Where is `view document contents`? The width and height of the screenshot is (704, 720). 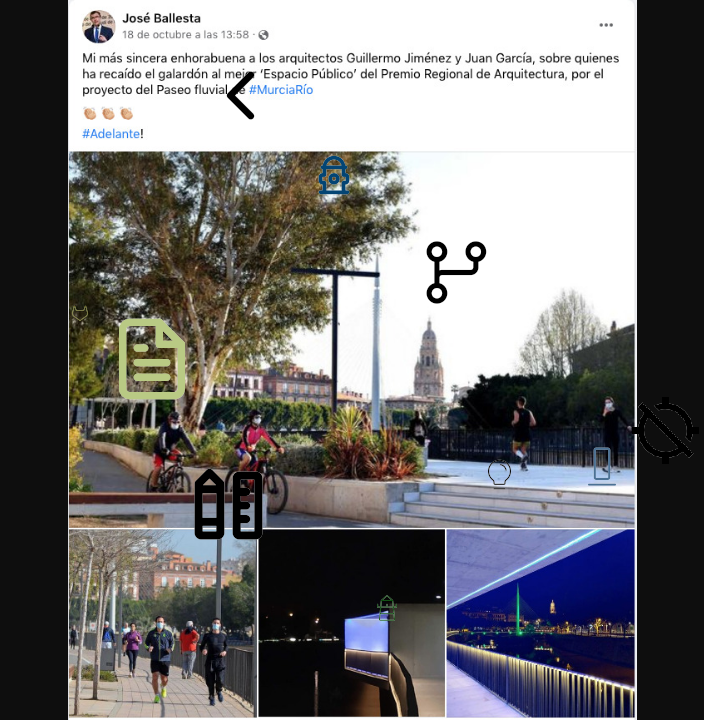 view document contents is located at coordinates (152, 359).